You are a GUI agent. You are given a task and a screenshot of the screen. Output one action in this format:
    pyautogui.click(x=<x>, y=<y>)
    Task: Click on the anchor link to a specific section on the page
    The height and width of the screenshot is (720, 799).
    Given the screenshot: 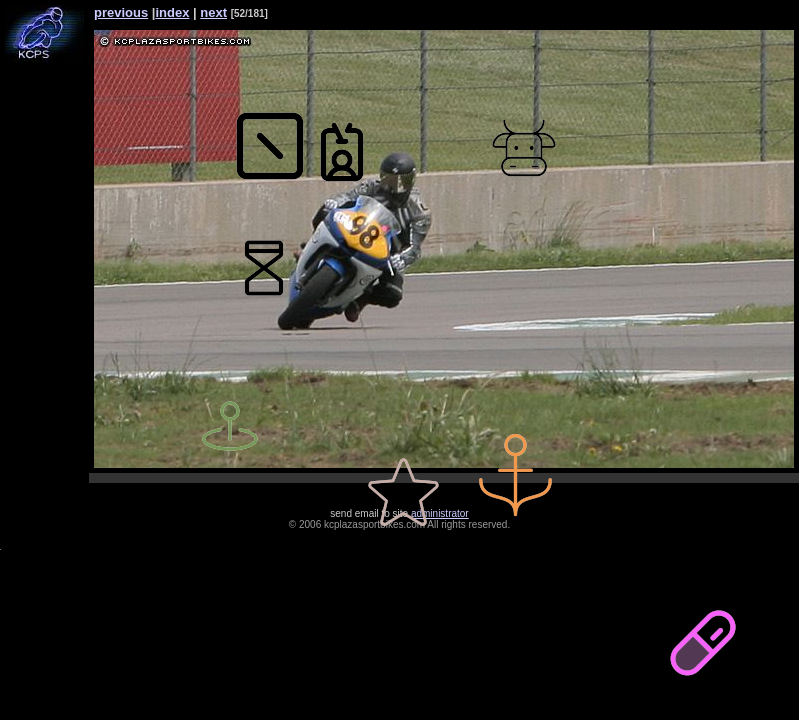 What is the action you would take?
    pyautogui.click(x=515, y=473)
    